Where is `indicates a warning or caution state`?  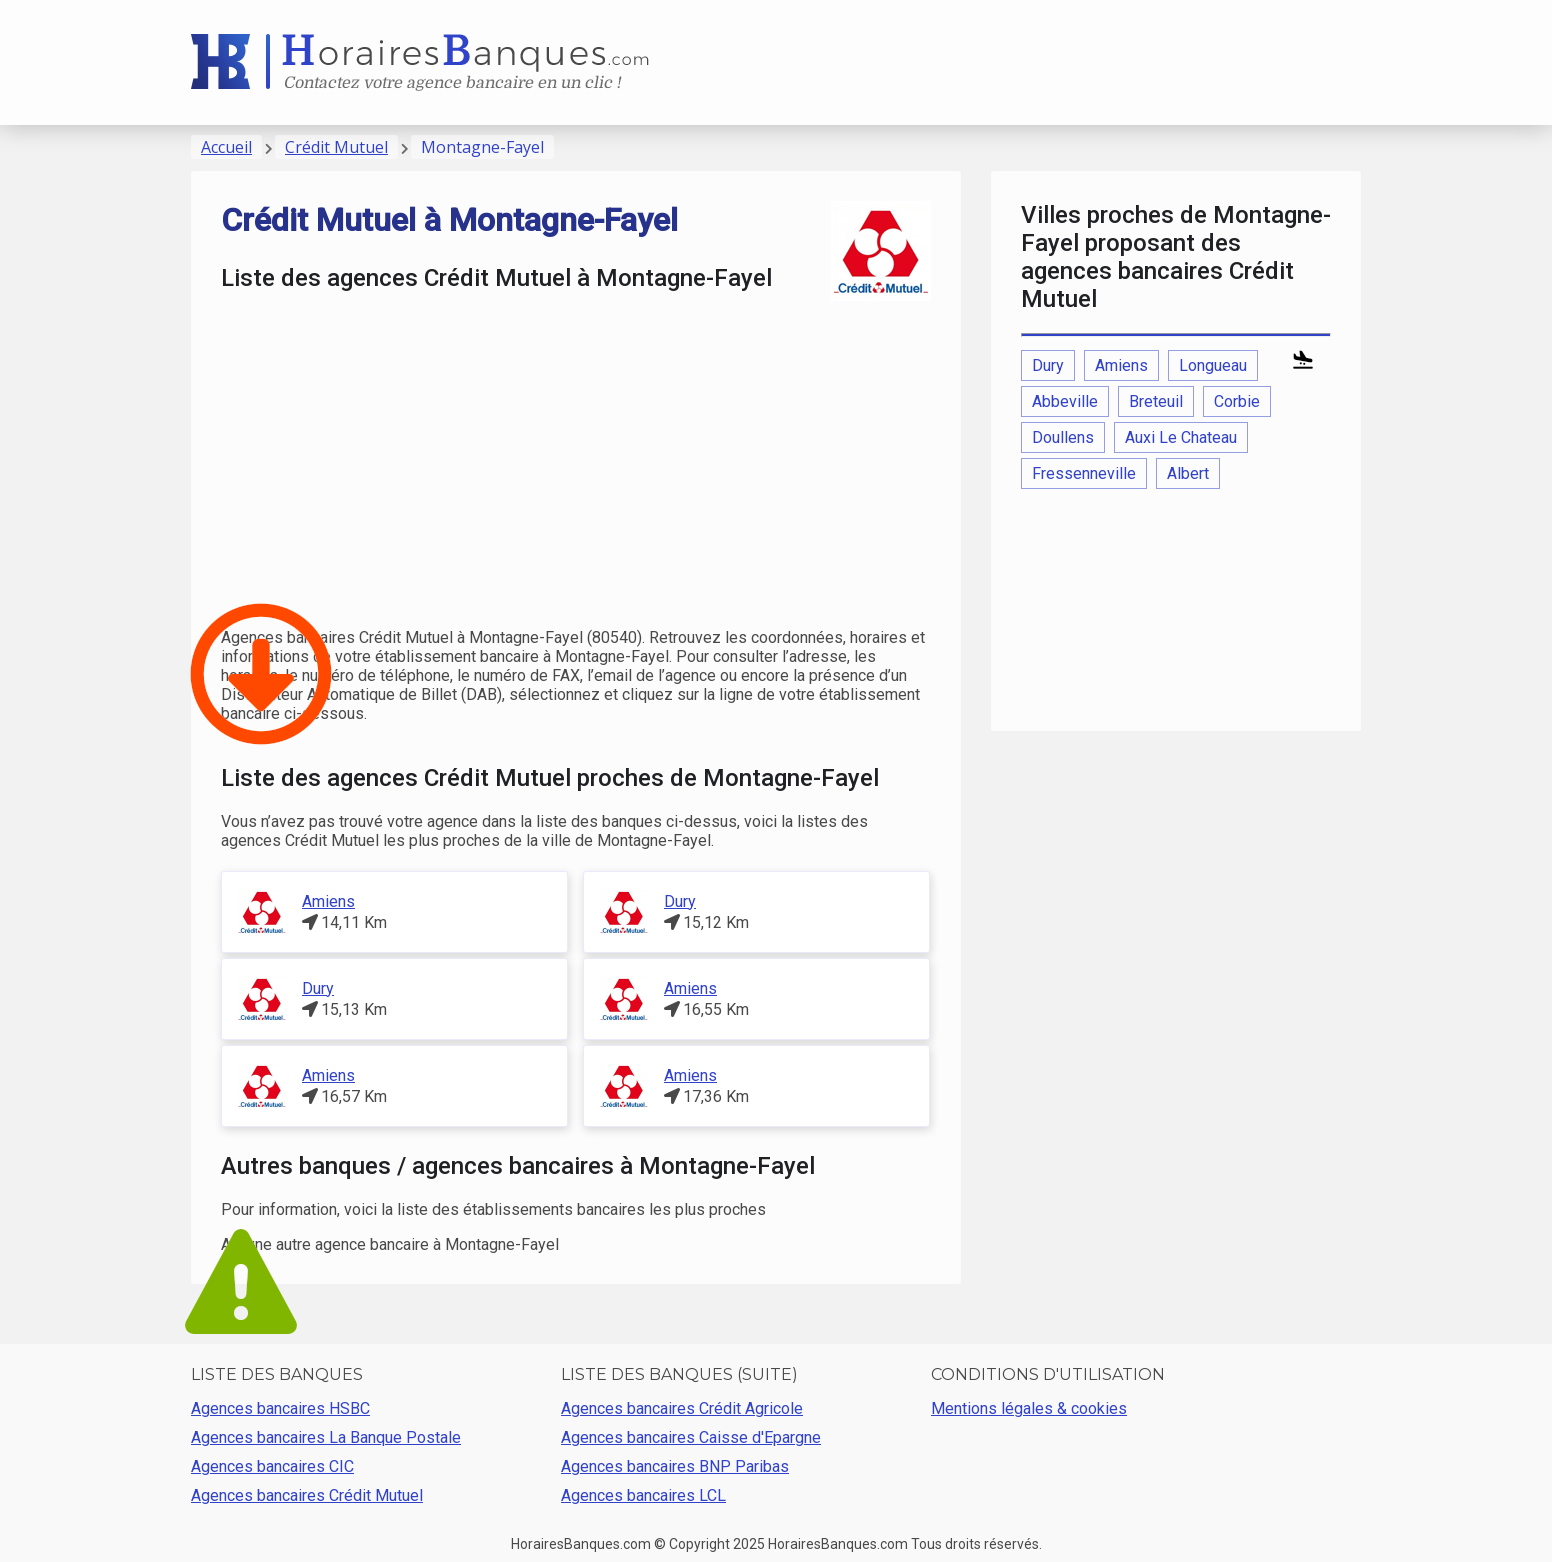
indicates a warning or caution state is located at coordinates (241, 1285).